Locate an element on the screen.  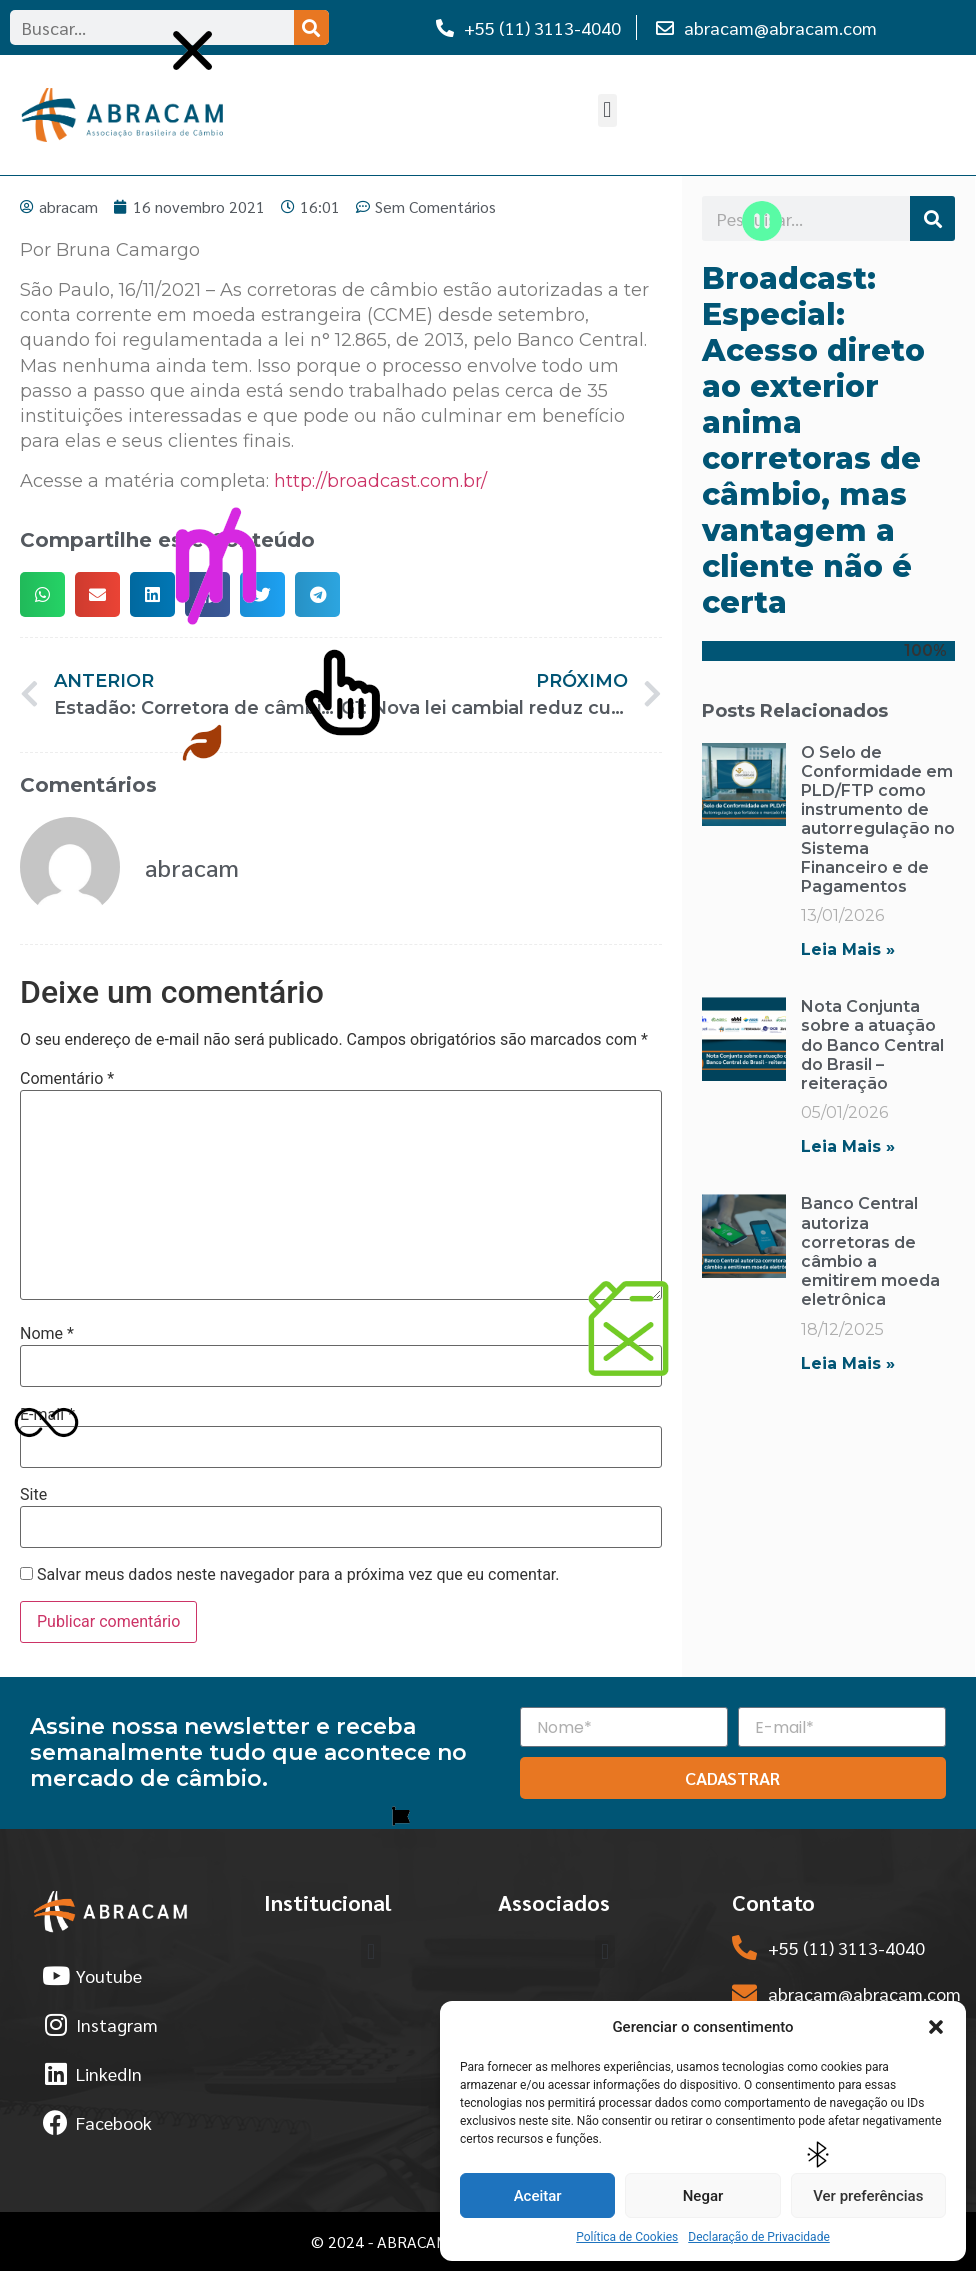
pause media playback is located at coordinates (762, 221).